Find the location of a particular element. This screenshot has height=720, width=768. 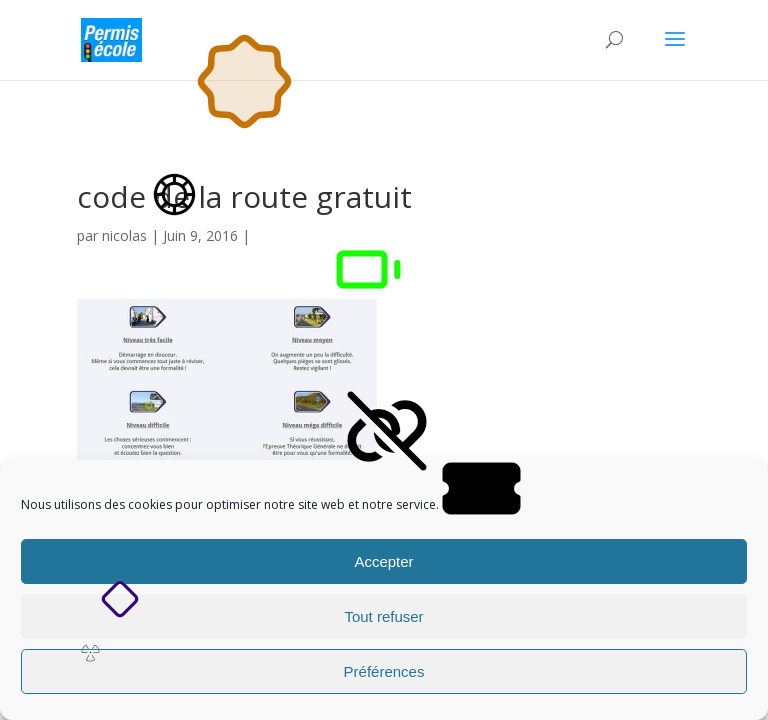

indicates radioactive or hazardous material warning is located at coordinates (90, 652).